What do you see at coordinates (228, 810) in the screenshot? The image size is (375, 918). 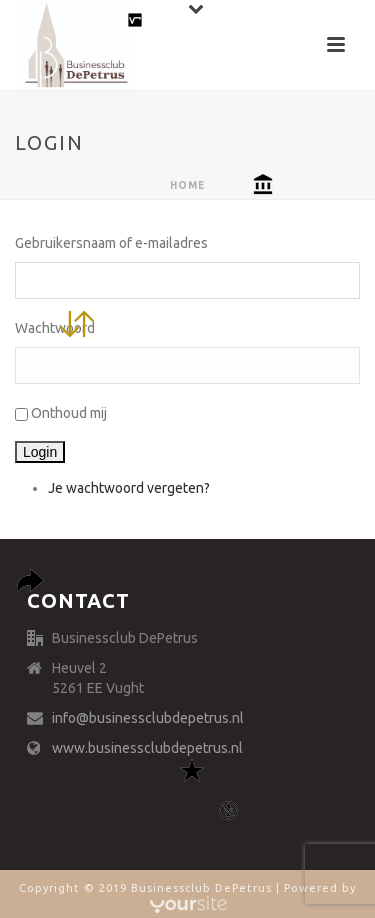 I see `mute your microphone` at bounding box center [228, 810].